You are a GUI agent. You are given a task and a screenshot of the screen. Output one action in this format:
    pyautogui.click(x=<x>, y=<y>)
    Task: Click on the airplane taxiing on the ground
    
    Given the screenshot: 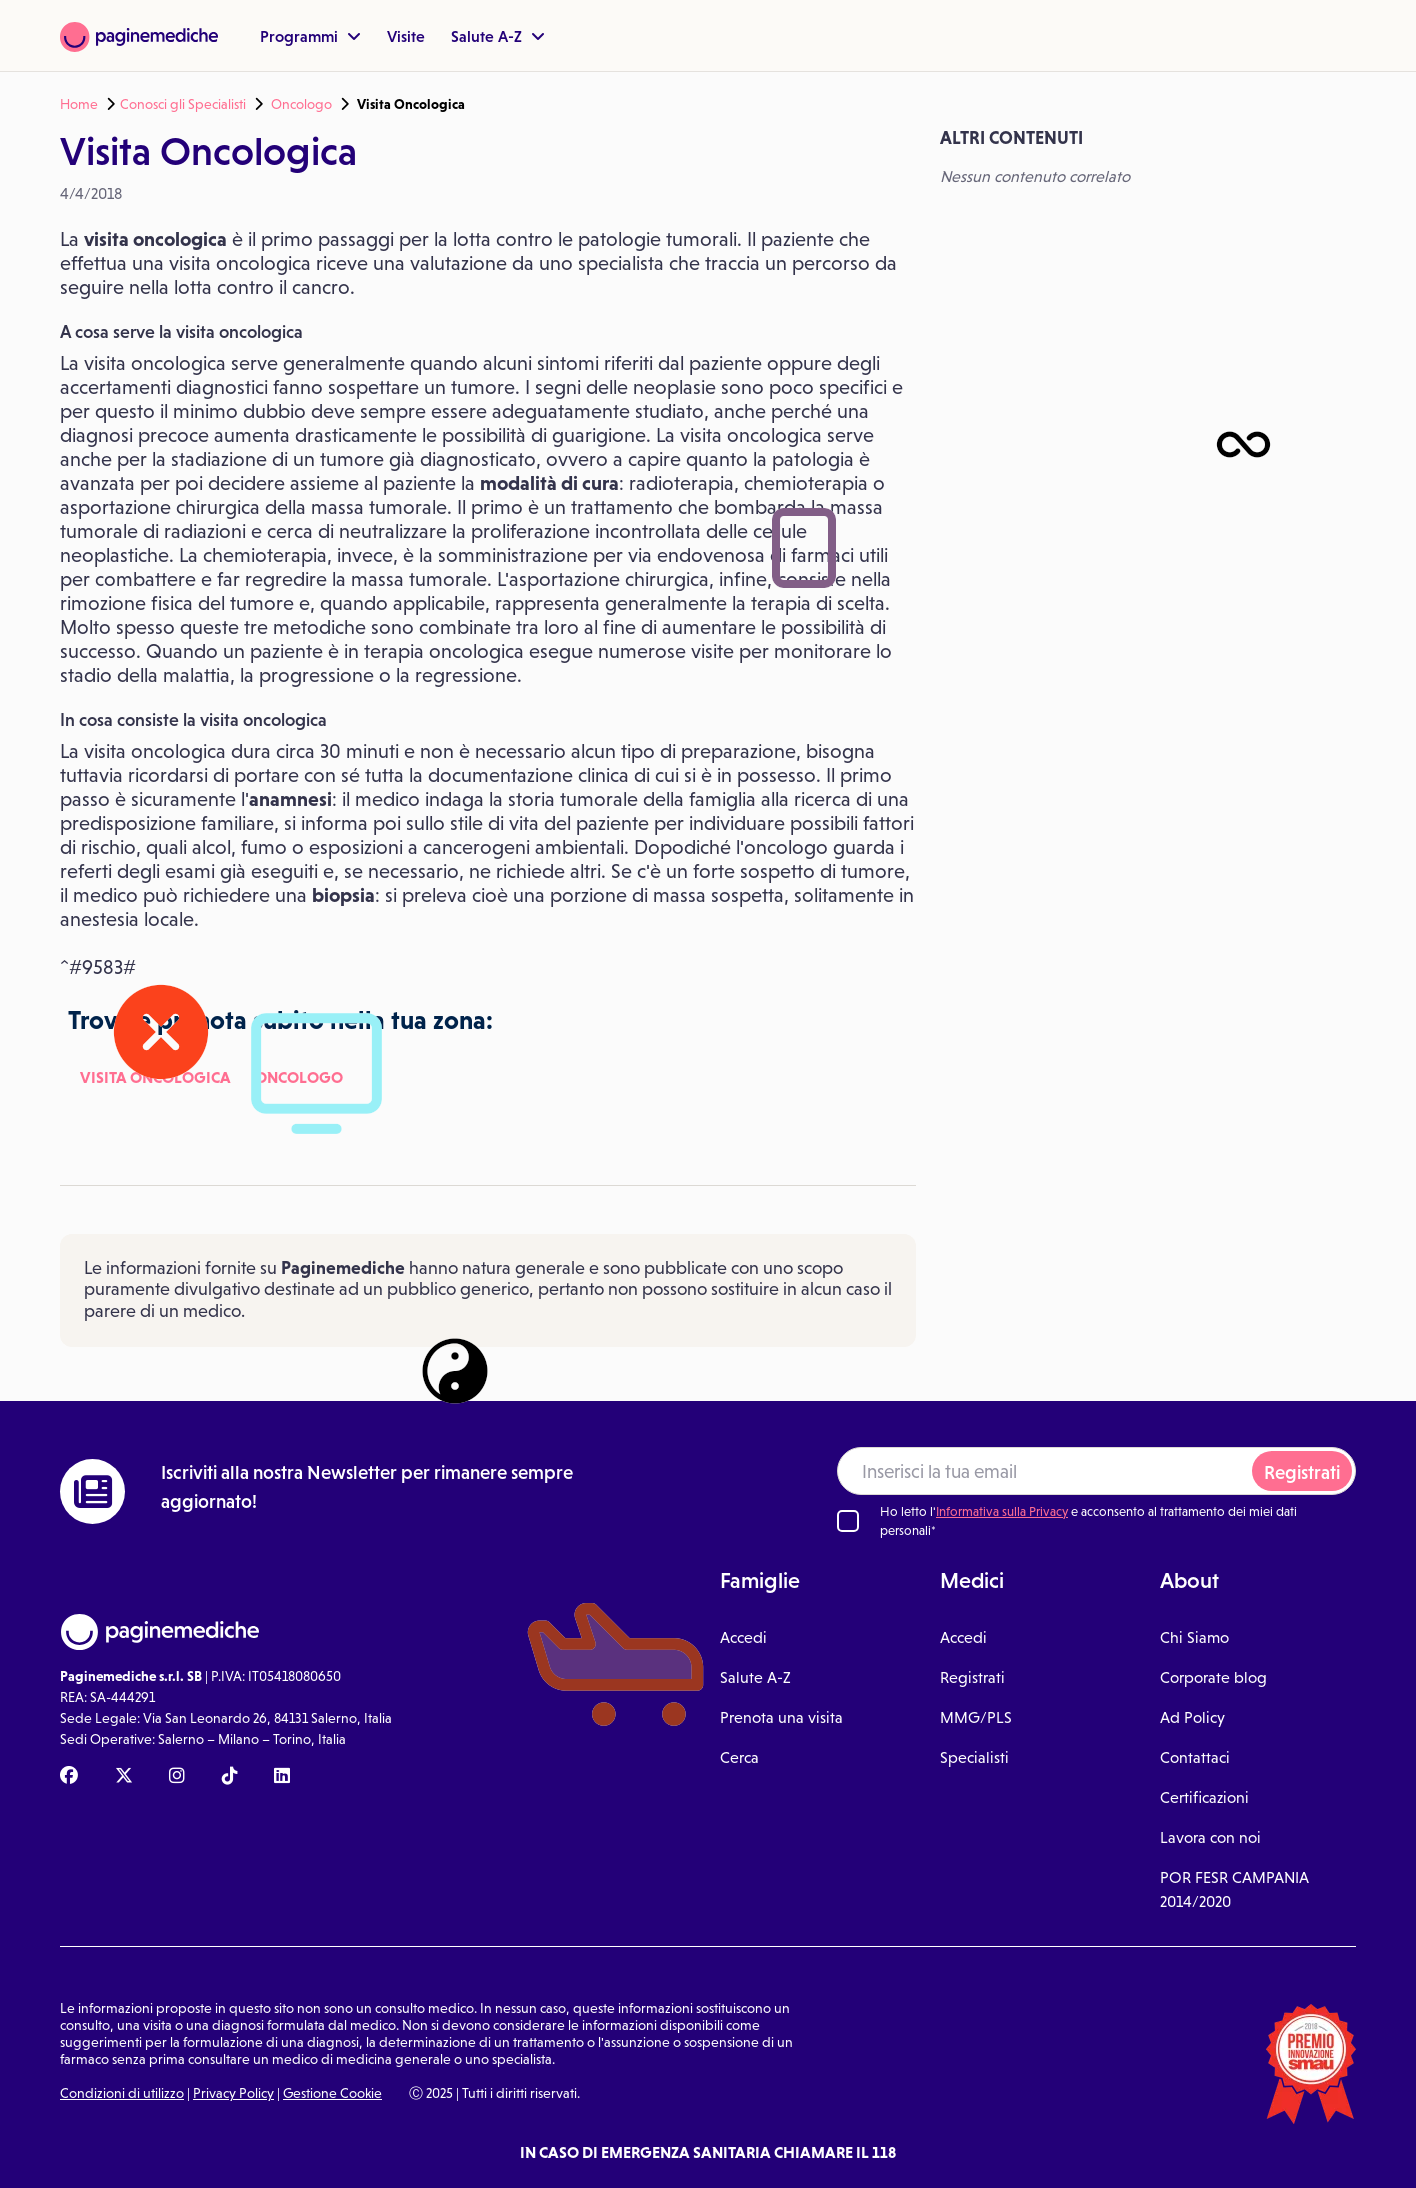 What is the action you would take?
    pyautogui.click(x=615, y=1661)
    